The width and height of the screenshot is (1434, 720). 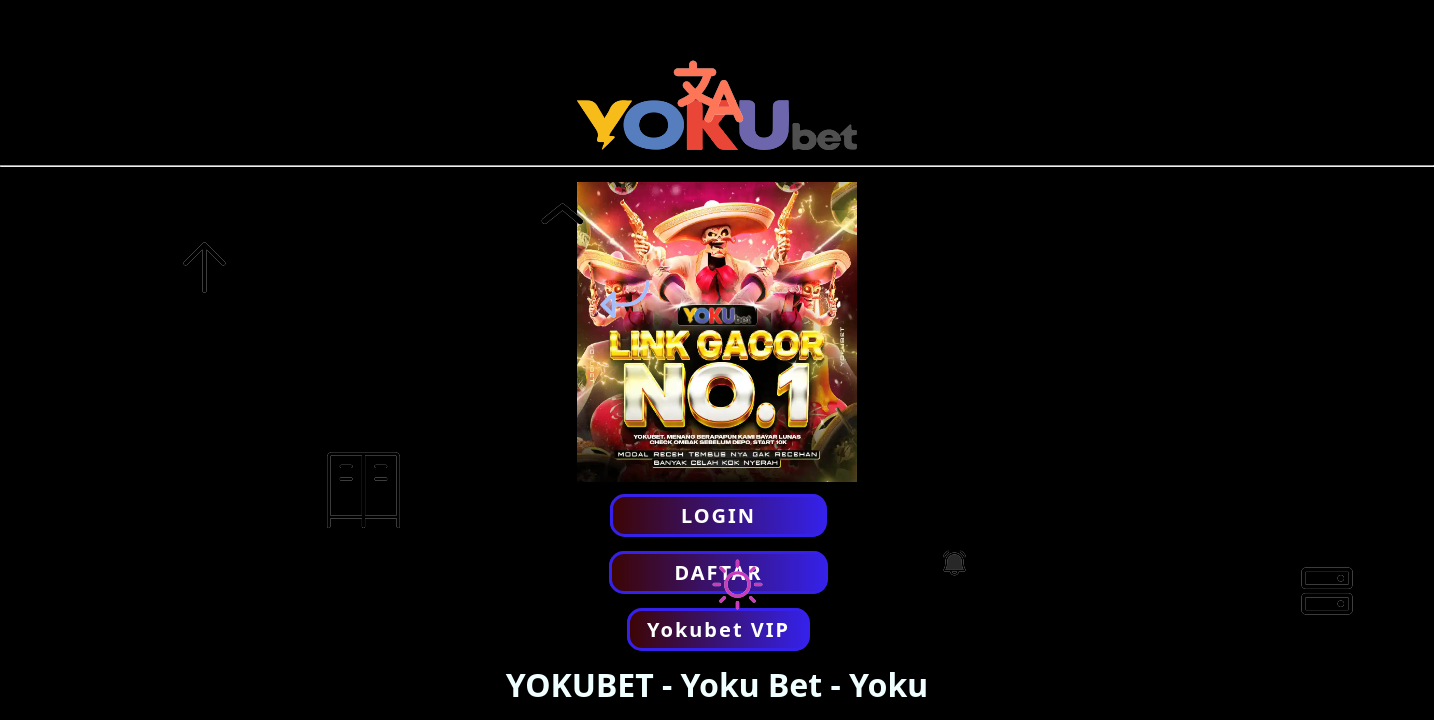 What do you see at coordinates (562, 215) in the screenshot?
I see `collapse an expanded section or menu` at bounding box center [562, 215].